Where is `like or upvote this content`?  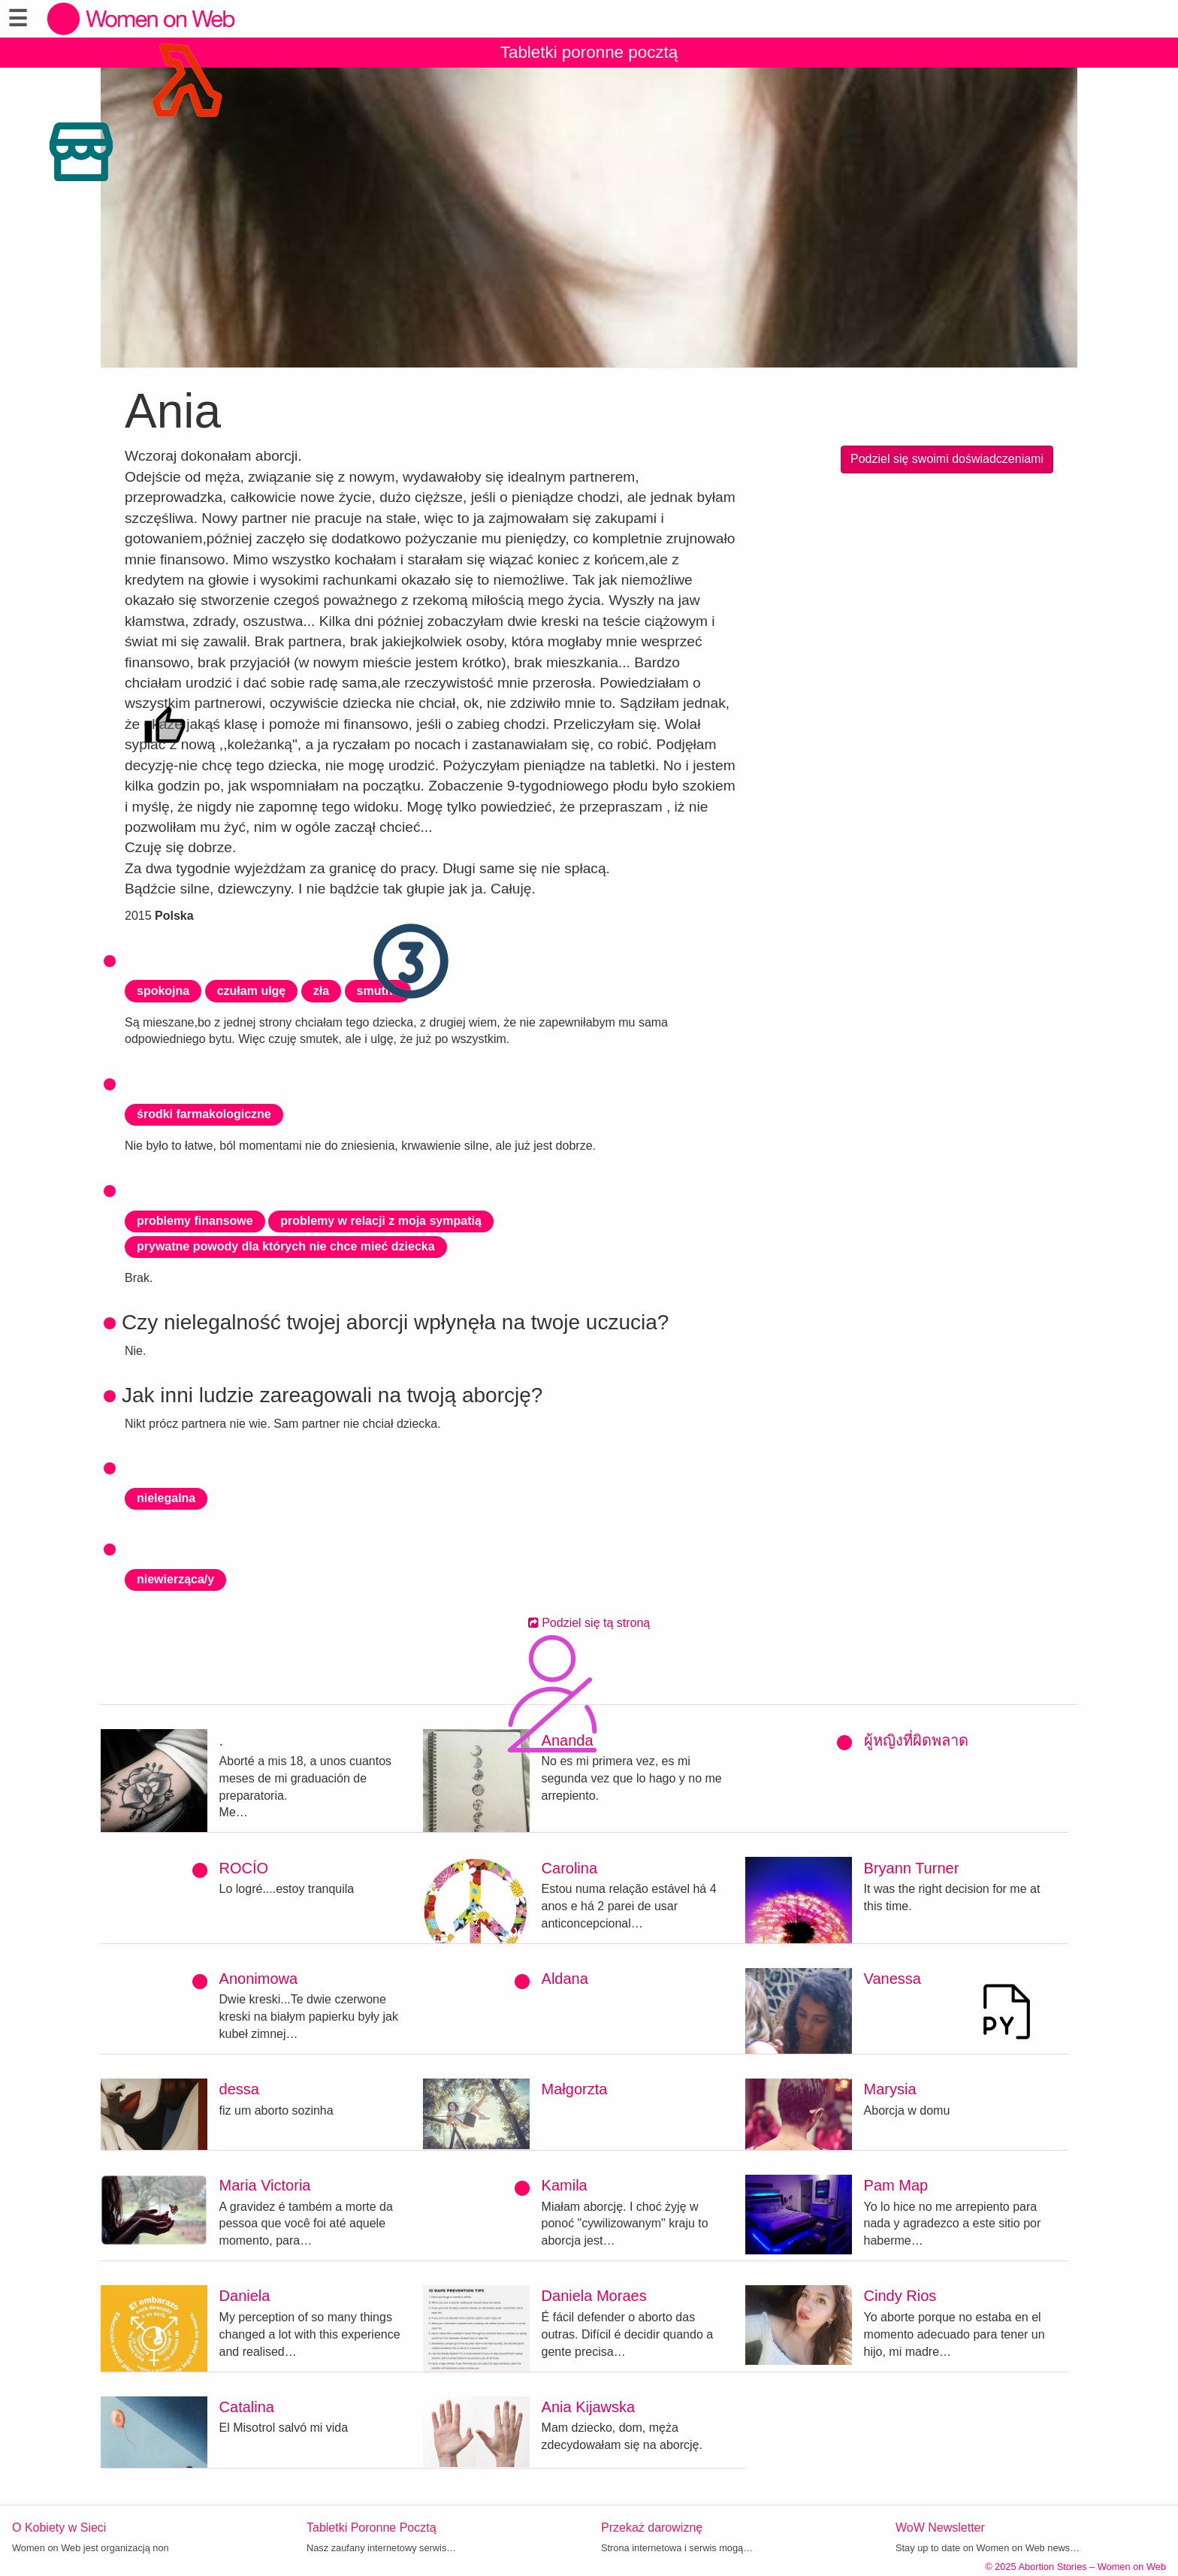
like or upvote this content is located at coordinates (165, 726).